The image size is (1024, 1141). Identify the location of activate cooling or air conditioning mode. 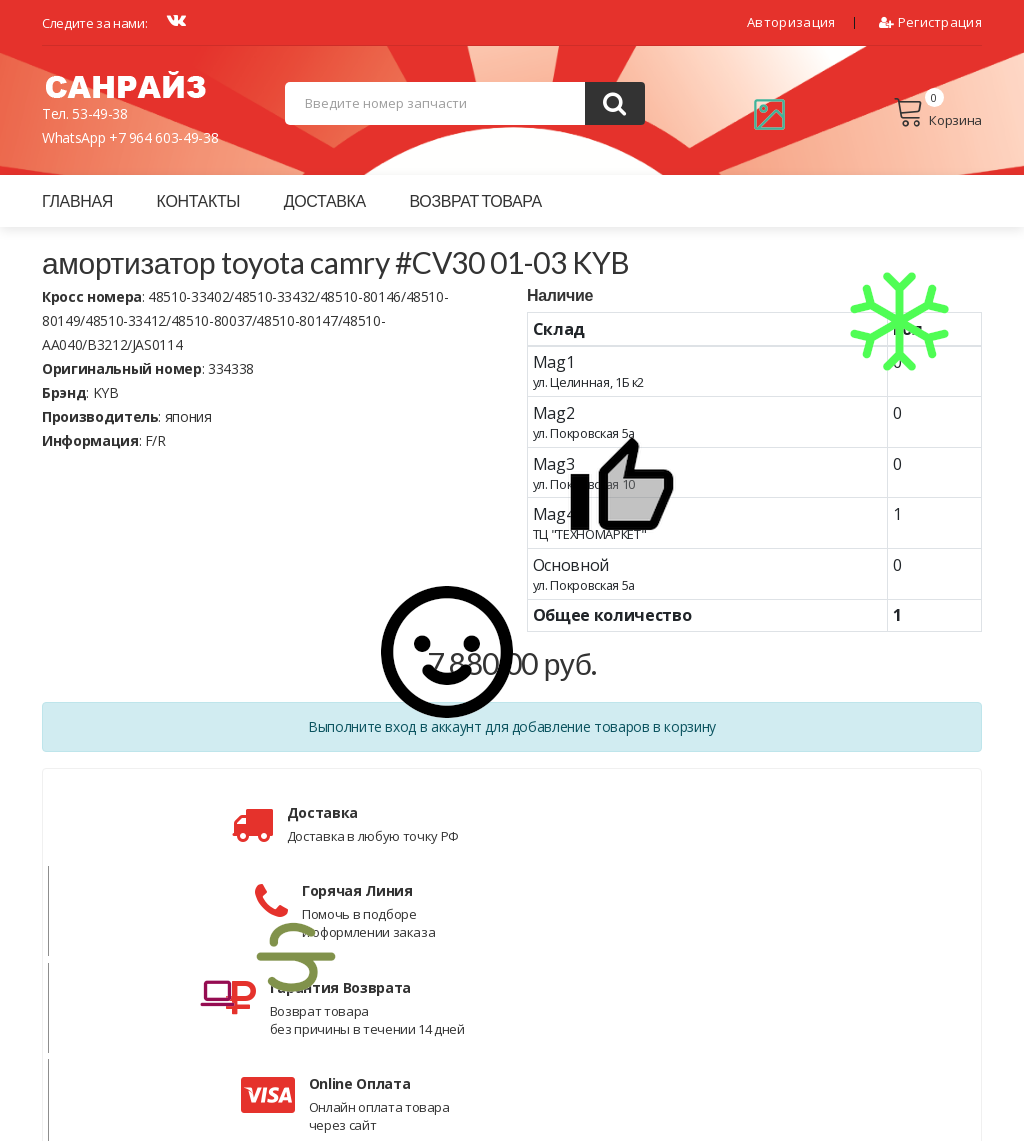
(899, 321).